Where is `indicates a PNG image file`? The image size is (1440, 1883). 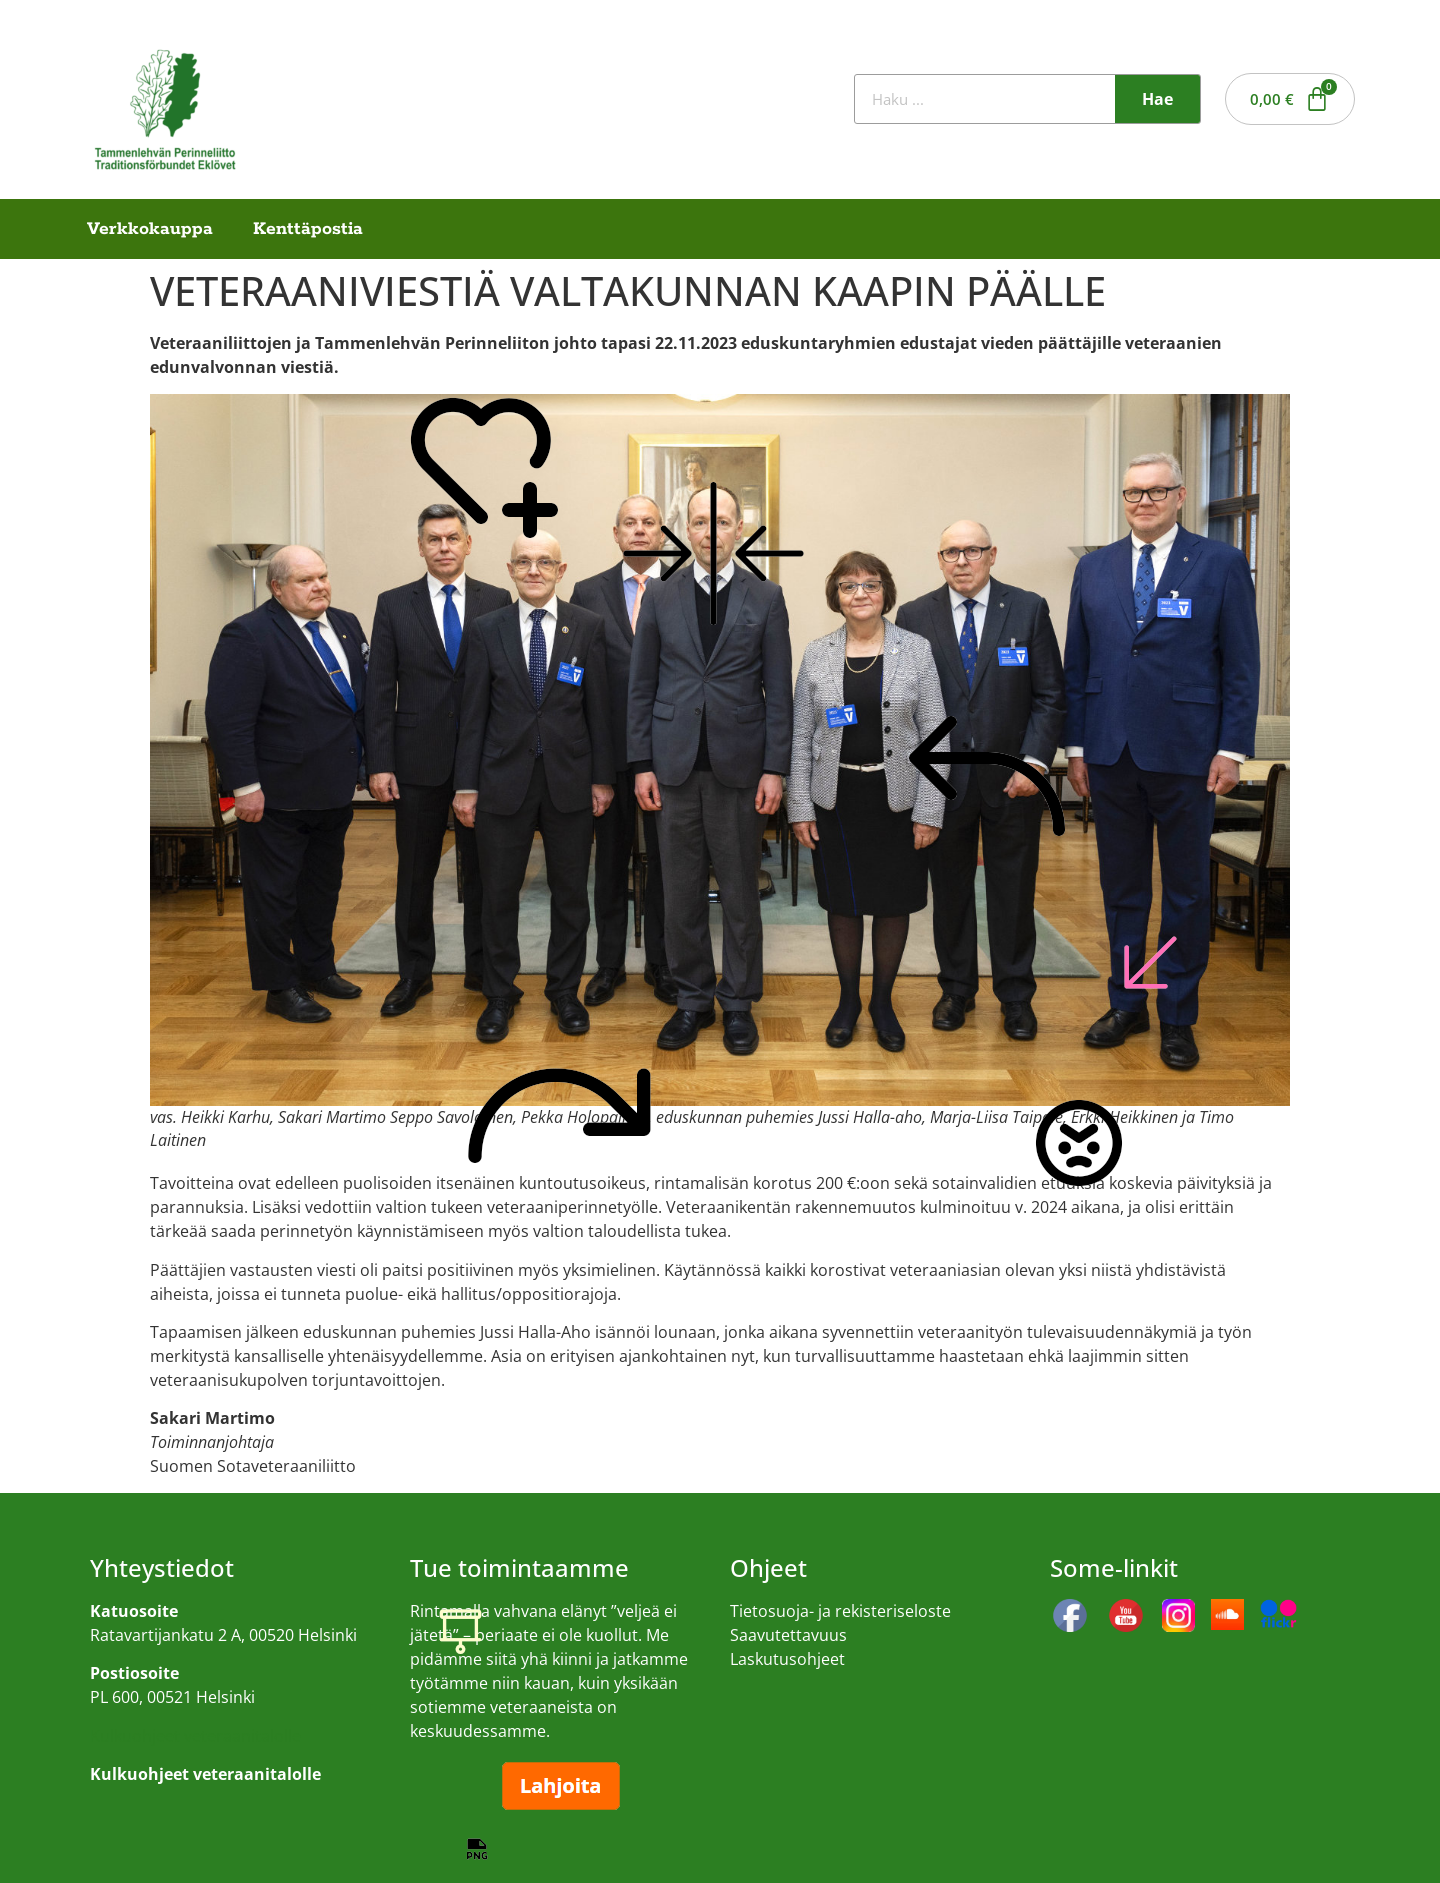
indicates a PNG image file is located at coordinates (477, 1850).